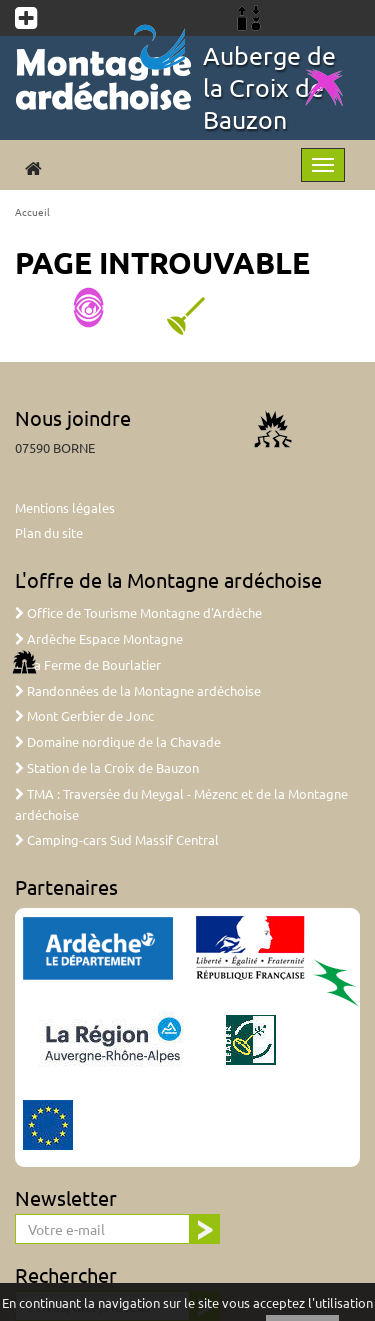 The width and height of the screenshot is (375, 1321). I want to click on swan or bird-themed game element, so click(160, 45).